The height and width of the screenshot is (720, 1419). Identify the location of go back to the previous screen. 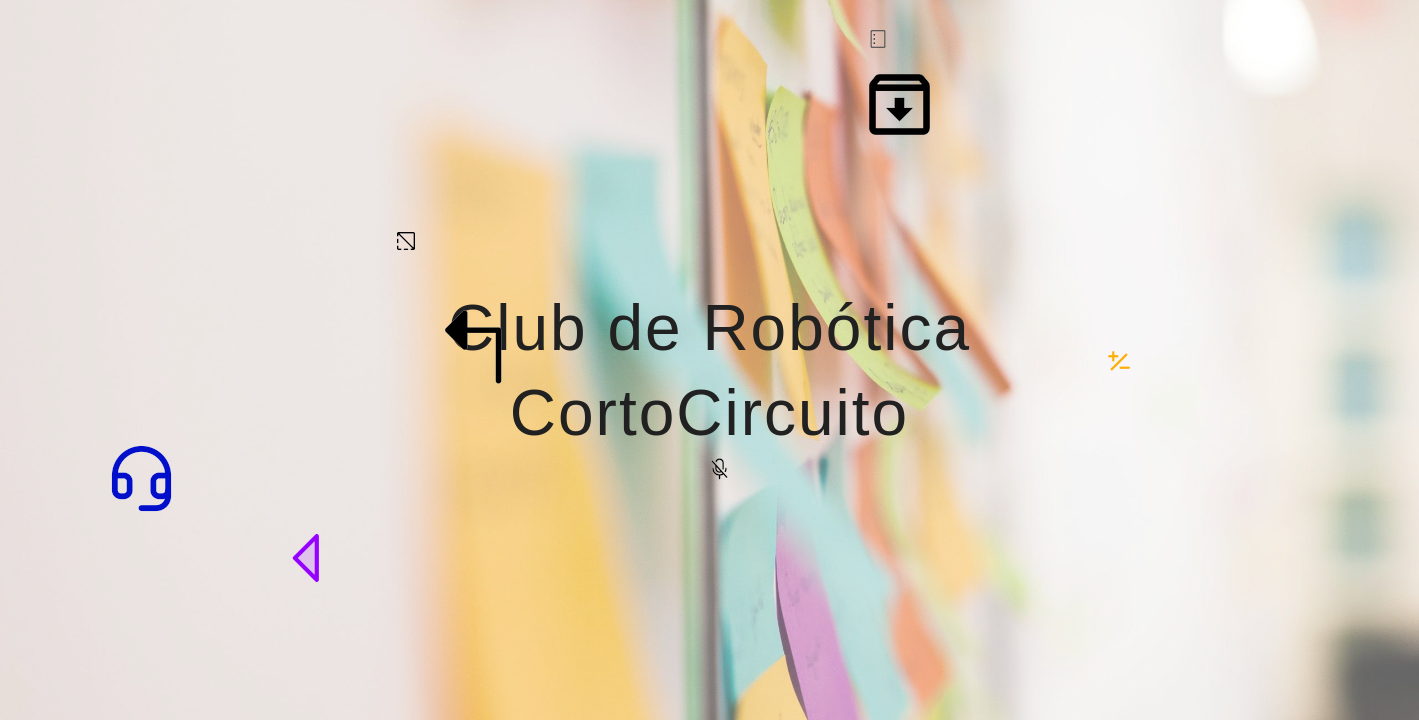
(308, 558).